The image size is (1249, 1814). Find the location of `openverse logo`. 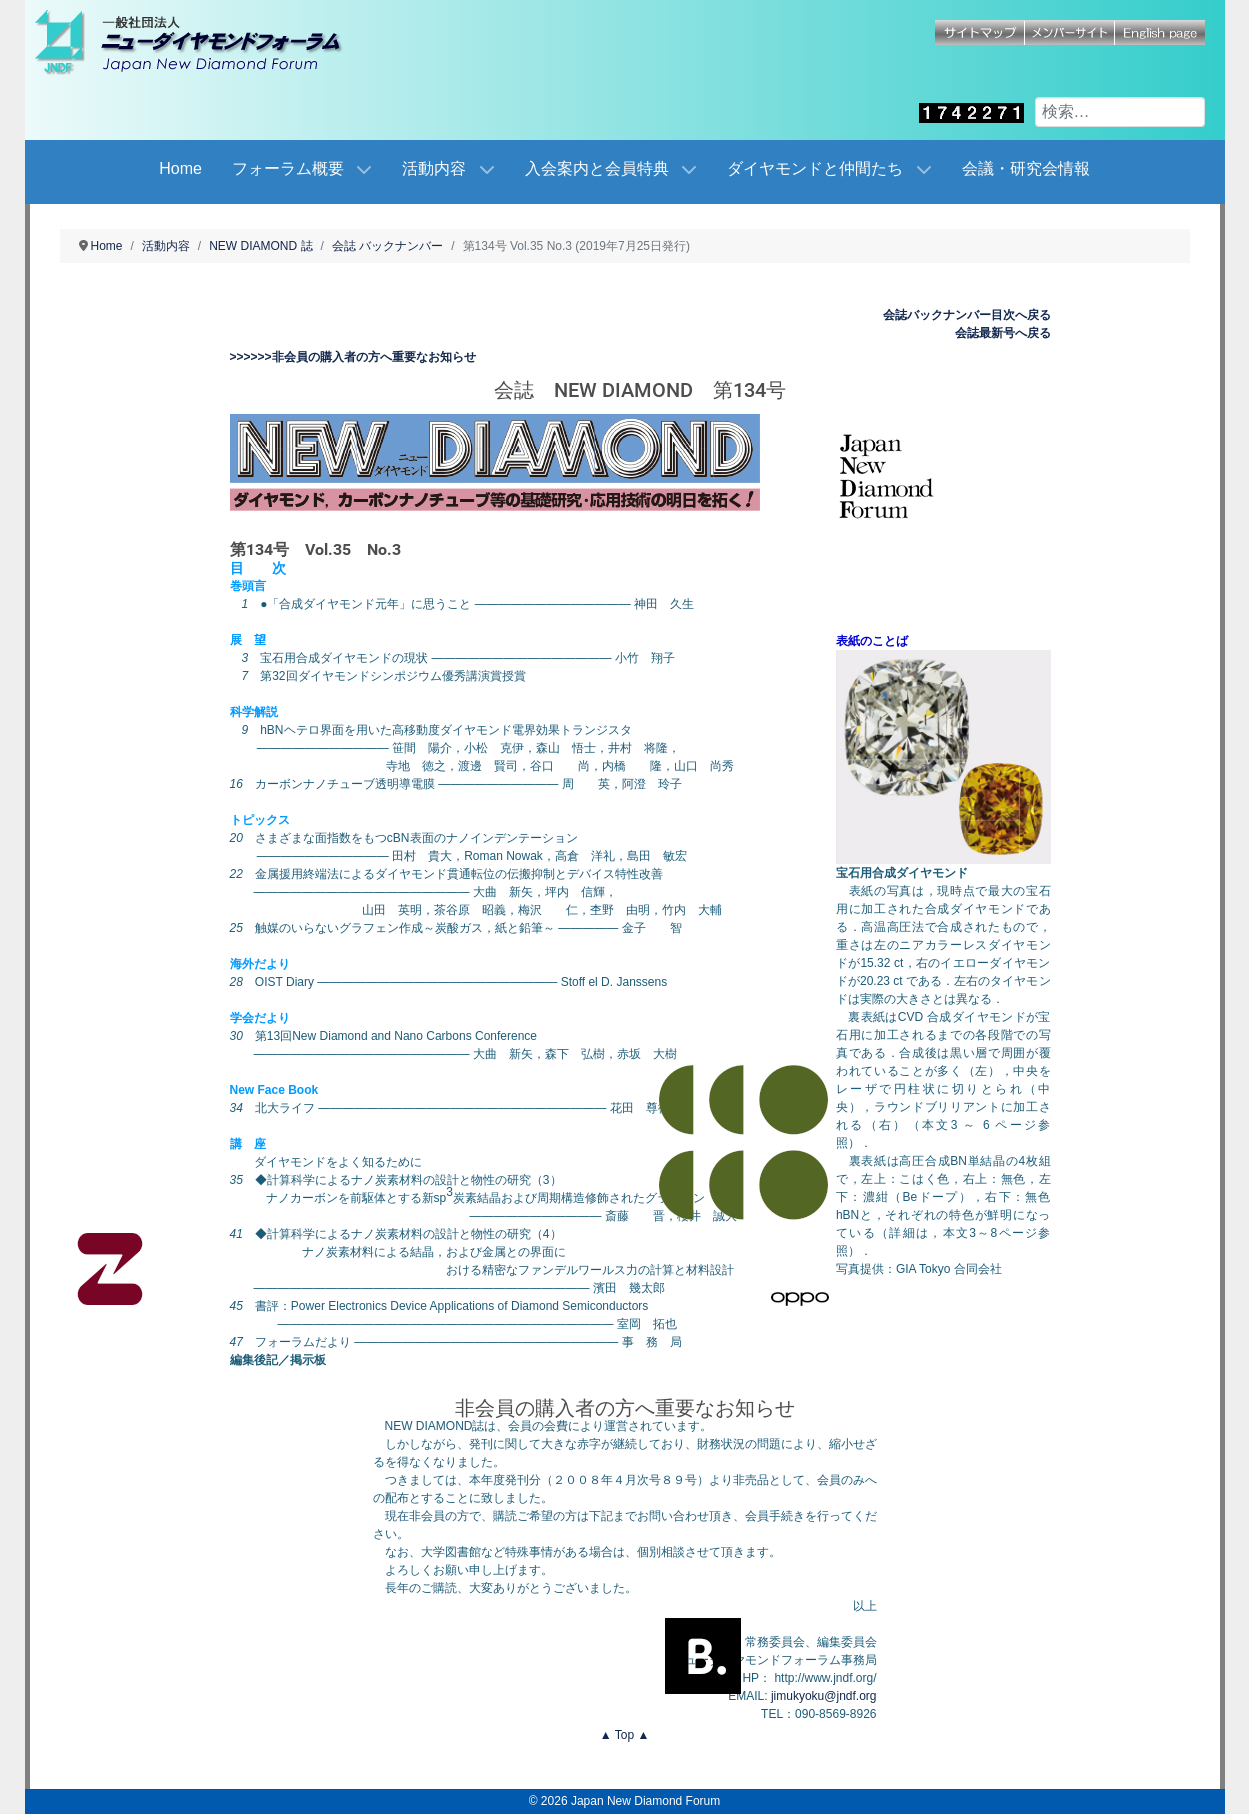

openverse logo is located at coordinates (743, 1142).